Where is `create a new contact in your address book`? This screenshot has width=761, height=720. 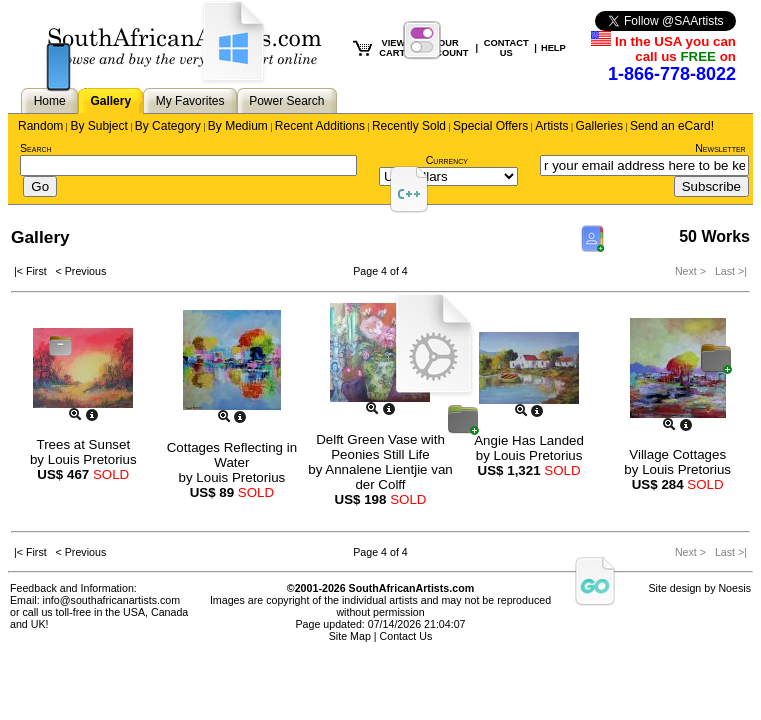
create a new contact in your address book is located at coordinates (592, 238).